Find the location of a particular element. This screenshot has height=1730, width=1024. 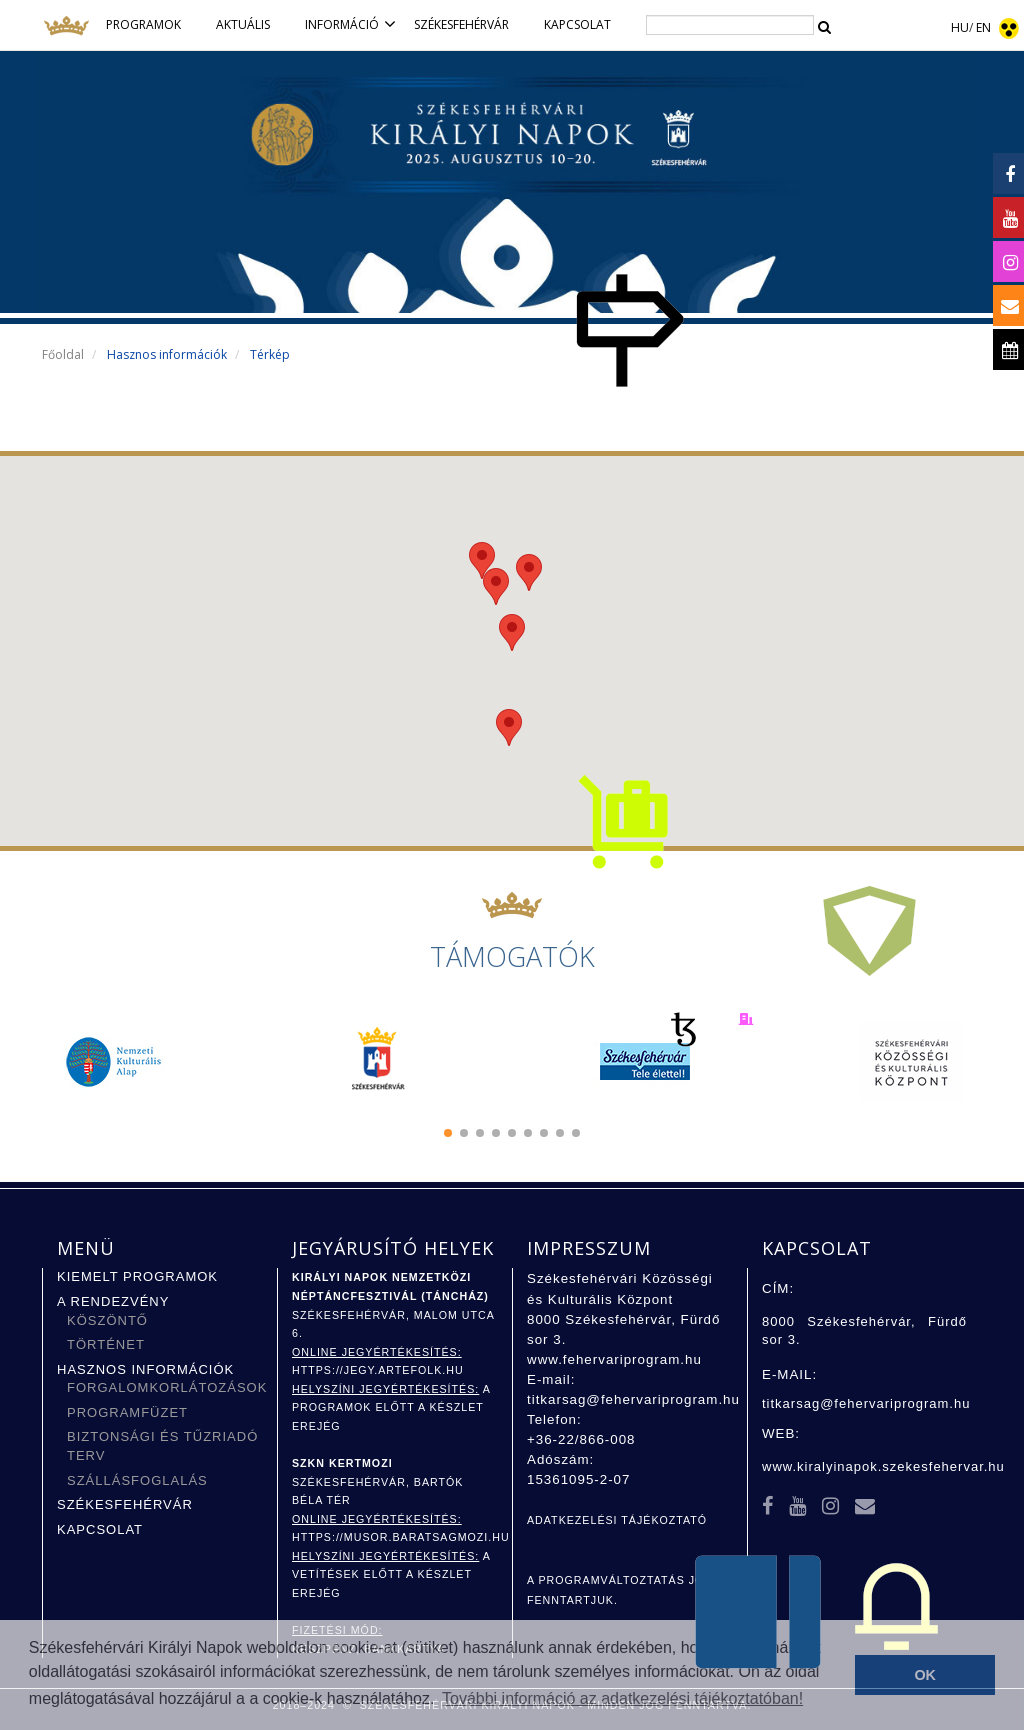

openbase logo is located at coordinates (869, 927).